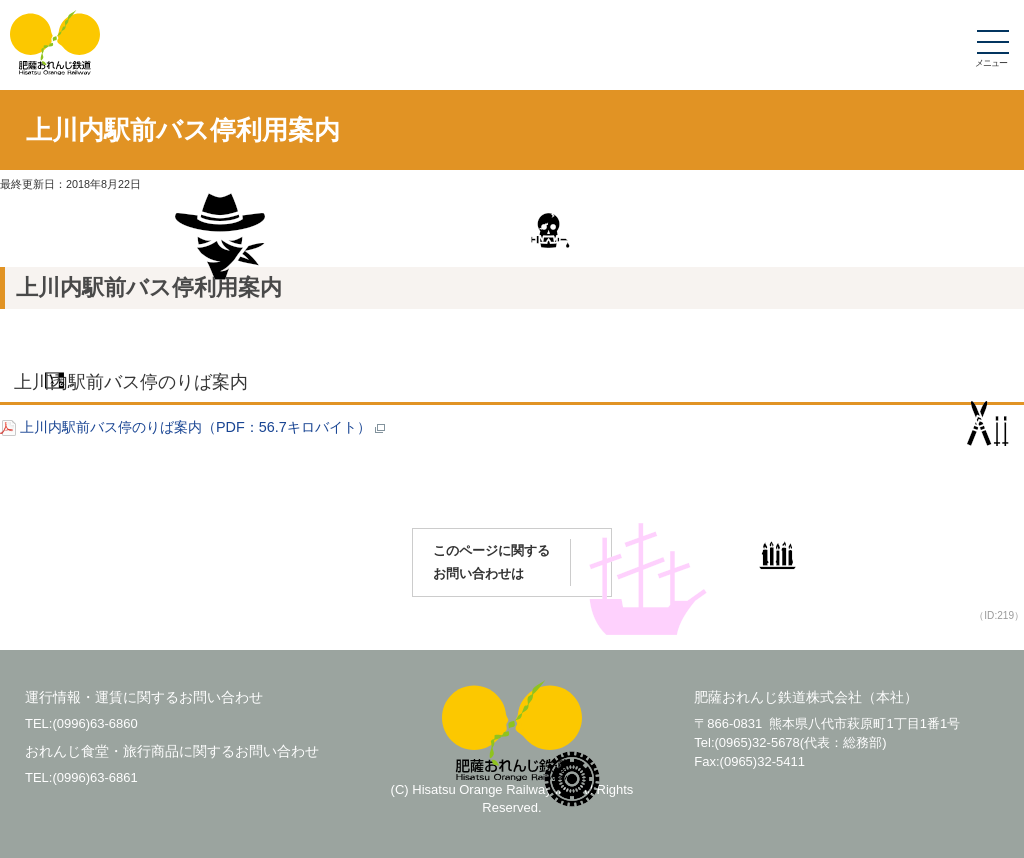 This screenshot has height=858, width=1024. What do you see at coordinates (549, 230) in the screenshot?
I see `indicates lethal injection or poison hazard` at bounding box center [549, 230].